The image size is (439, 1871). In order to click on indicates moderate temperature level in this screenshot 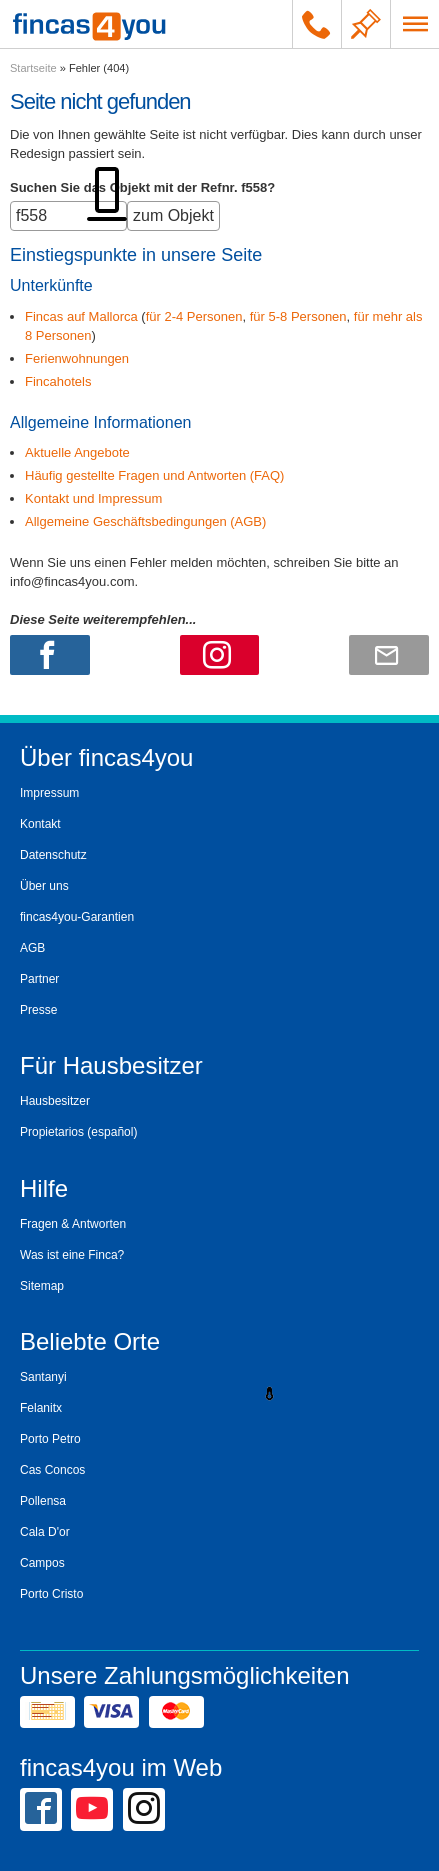, I will do `click(269, 1393)`.